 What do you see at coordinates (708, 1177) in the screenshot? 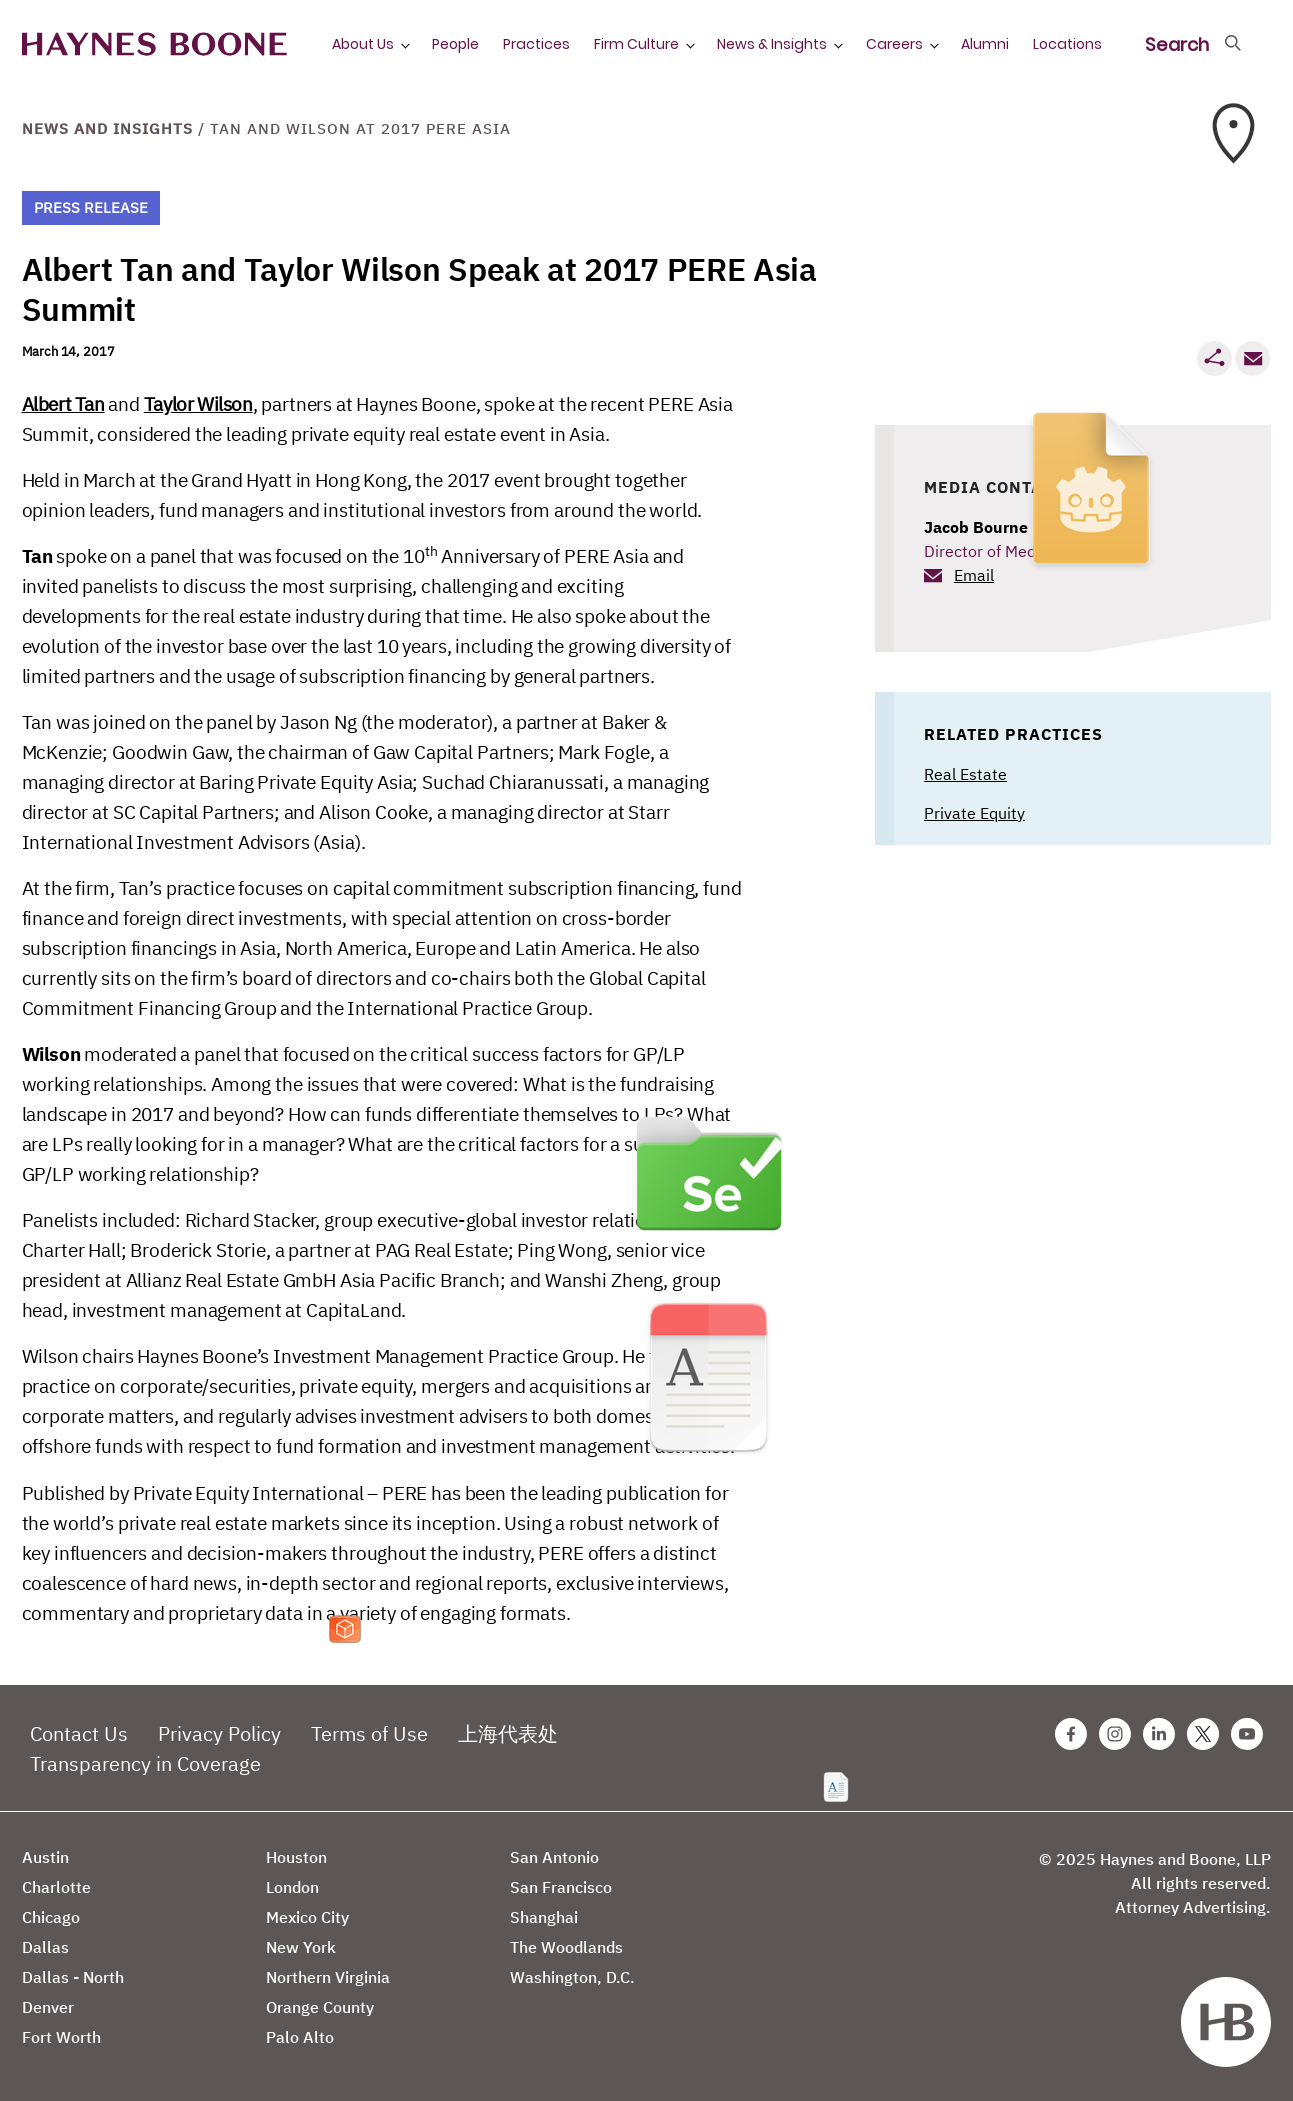
I see `folder containing selenium test automation files` at bounding box center [708, 1177].